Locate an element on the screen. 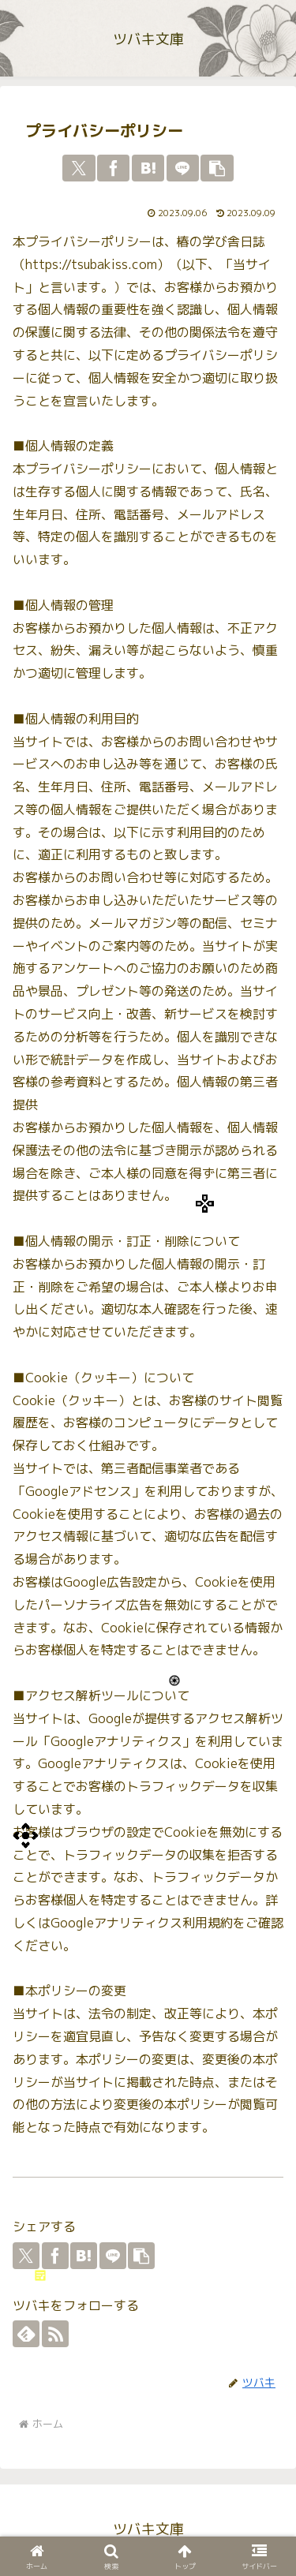  pan or move camera view in all directions is located at coordinates (25, 1835).